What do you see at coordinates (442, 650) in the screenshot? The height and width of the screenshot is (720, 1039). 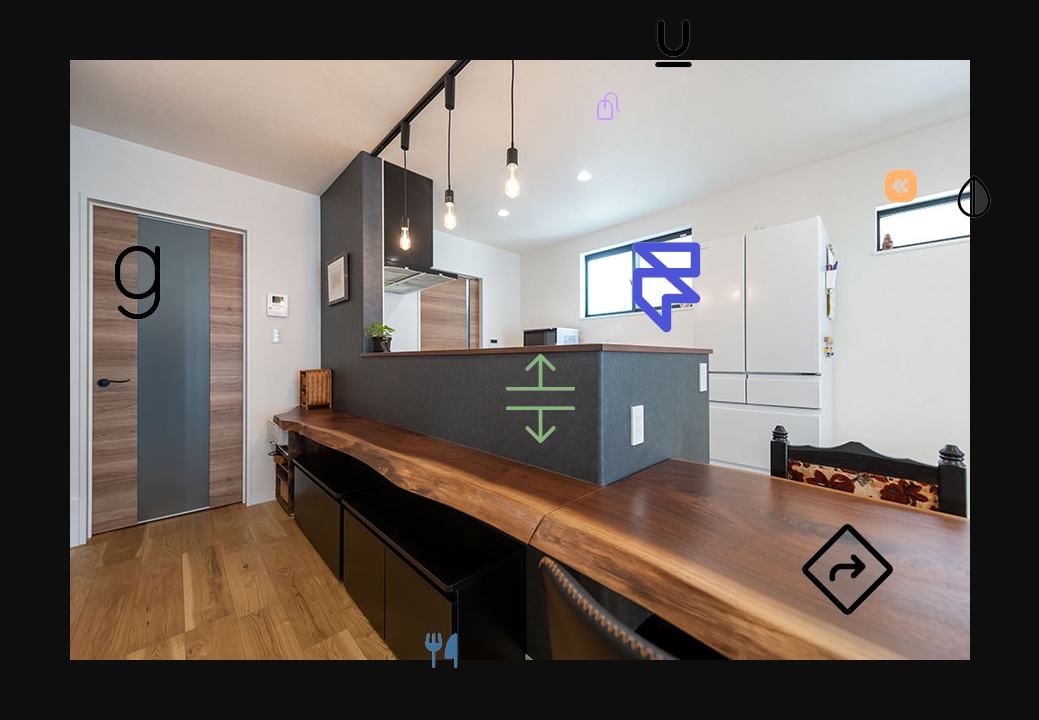 I see `access food and dining options` at bounding box center [442, 650].